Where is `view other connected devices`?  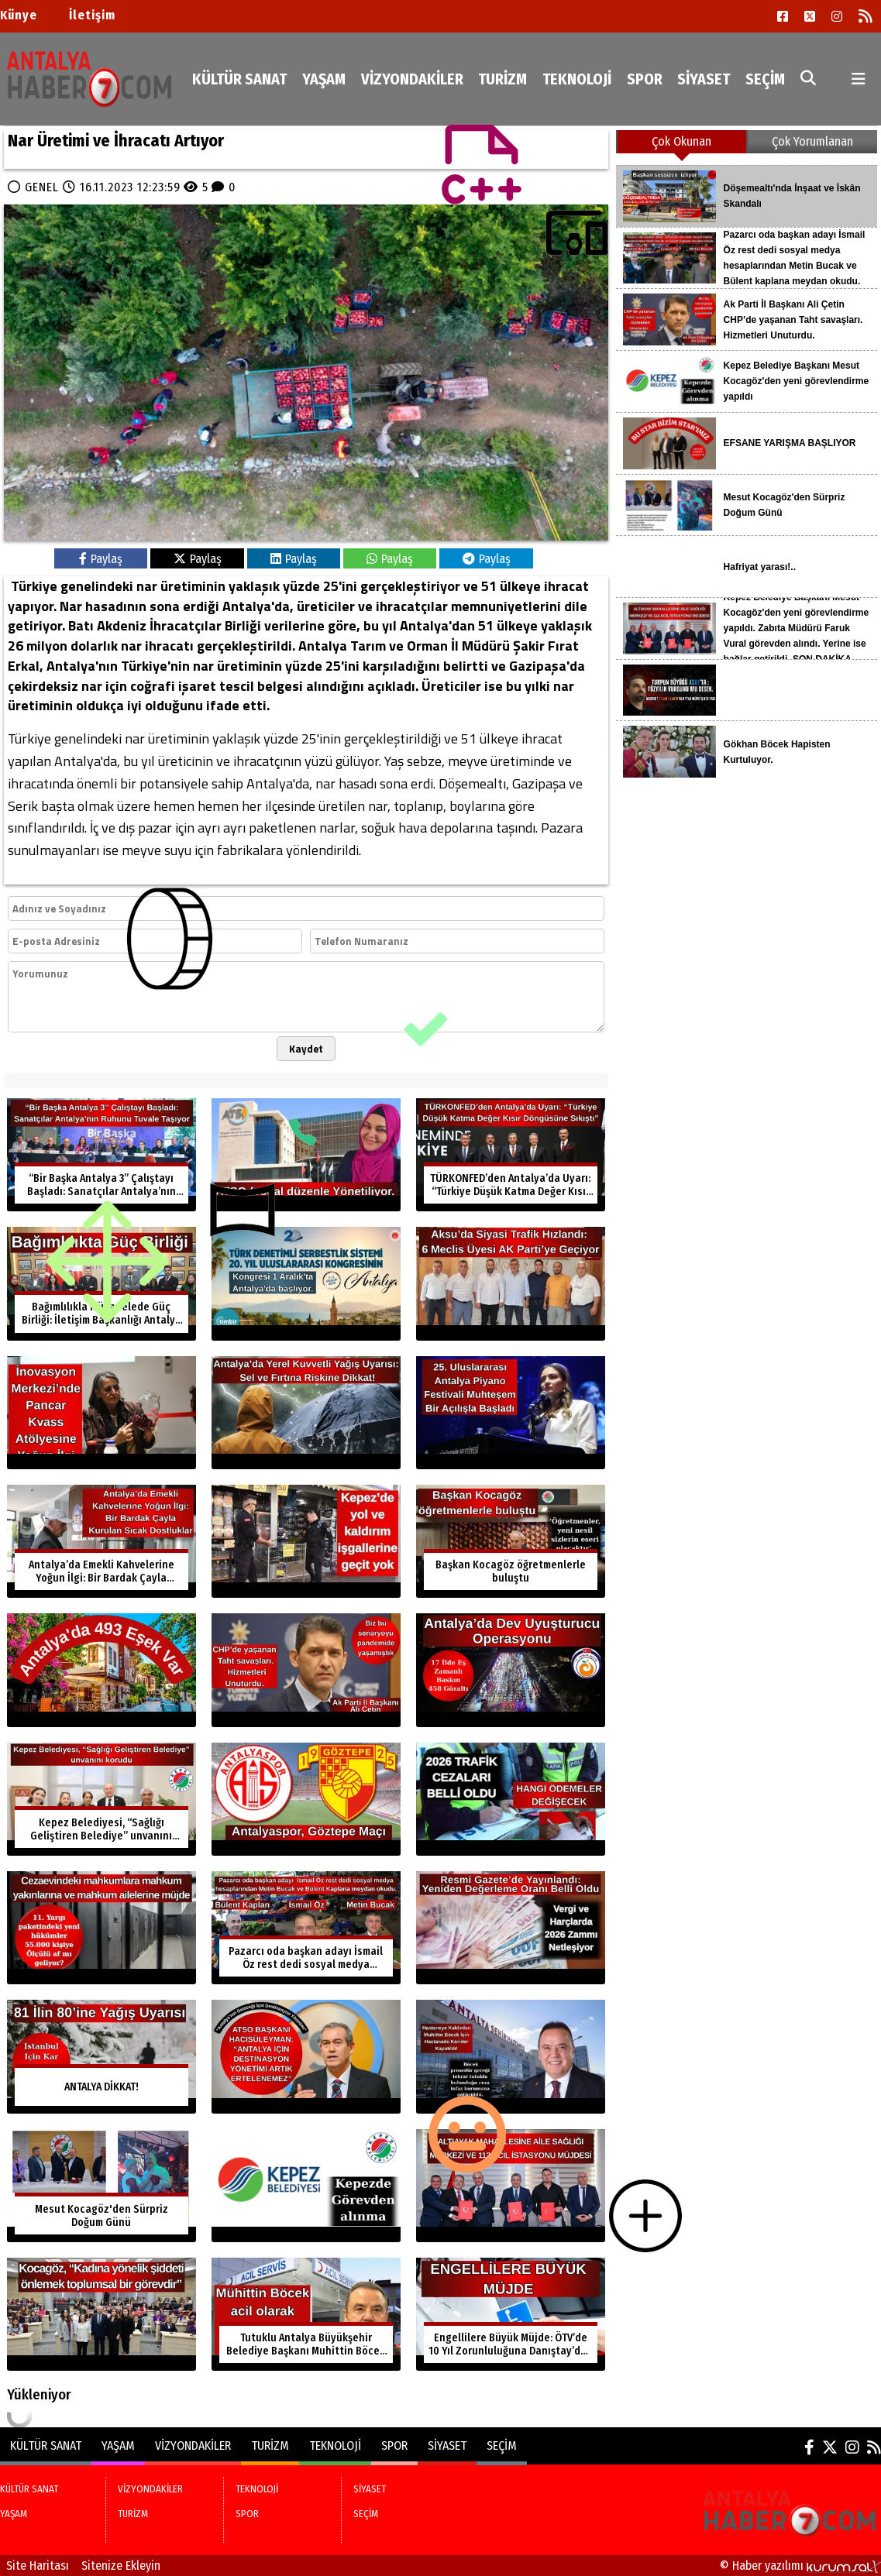
view other connected devices is located at coordinates (576, 232).